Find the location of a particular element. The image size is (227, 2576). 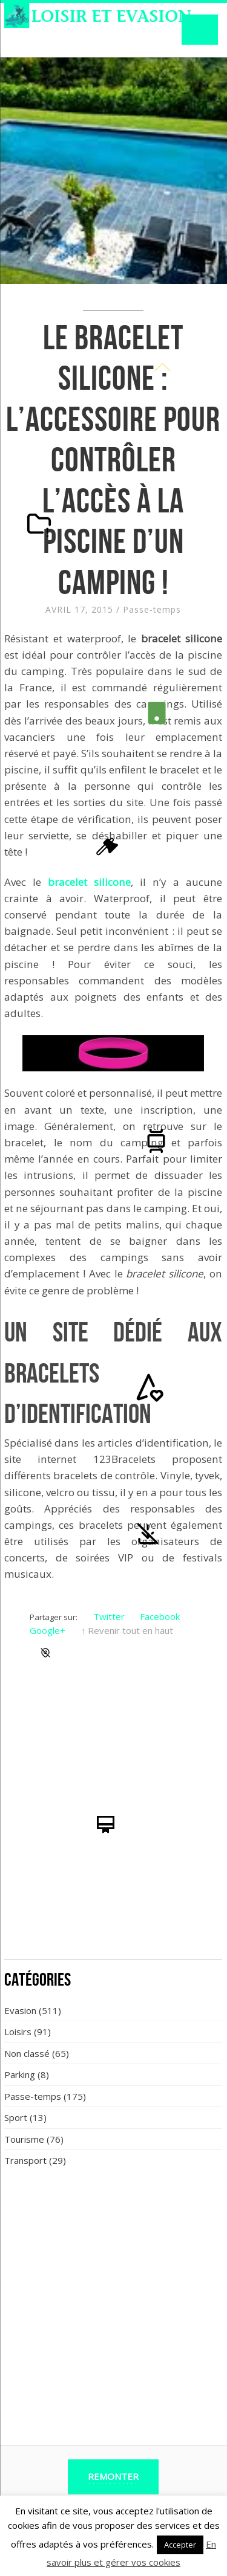

tool or equipment category is located at coordinates (107, 847).